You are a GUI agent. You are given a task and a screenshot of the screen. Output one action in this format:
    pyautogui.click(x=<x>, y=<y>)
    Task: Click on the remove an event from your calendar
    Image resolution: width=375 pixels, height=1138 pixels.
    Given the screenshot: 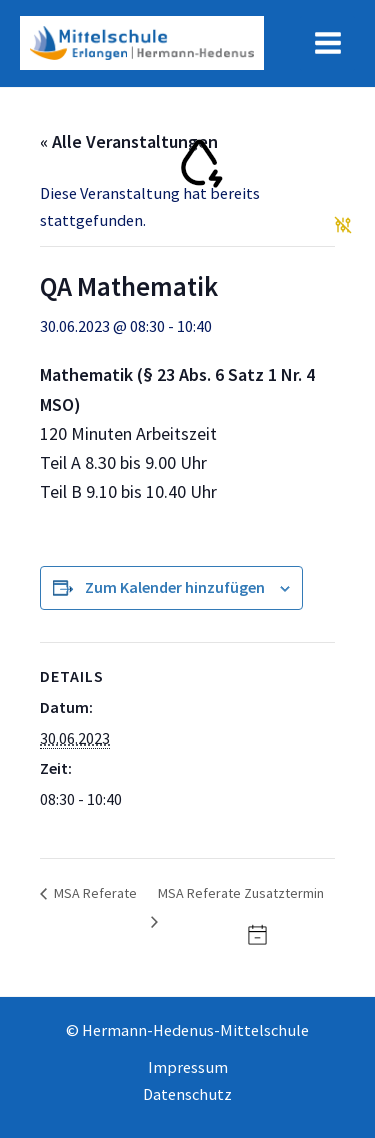 What is the action you would take?
    pyautogui.click(x=257, y=935)
    